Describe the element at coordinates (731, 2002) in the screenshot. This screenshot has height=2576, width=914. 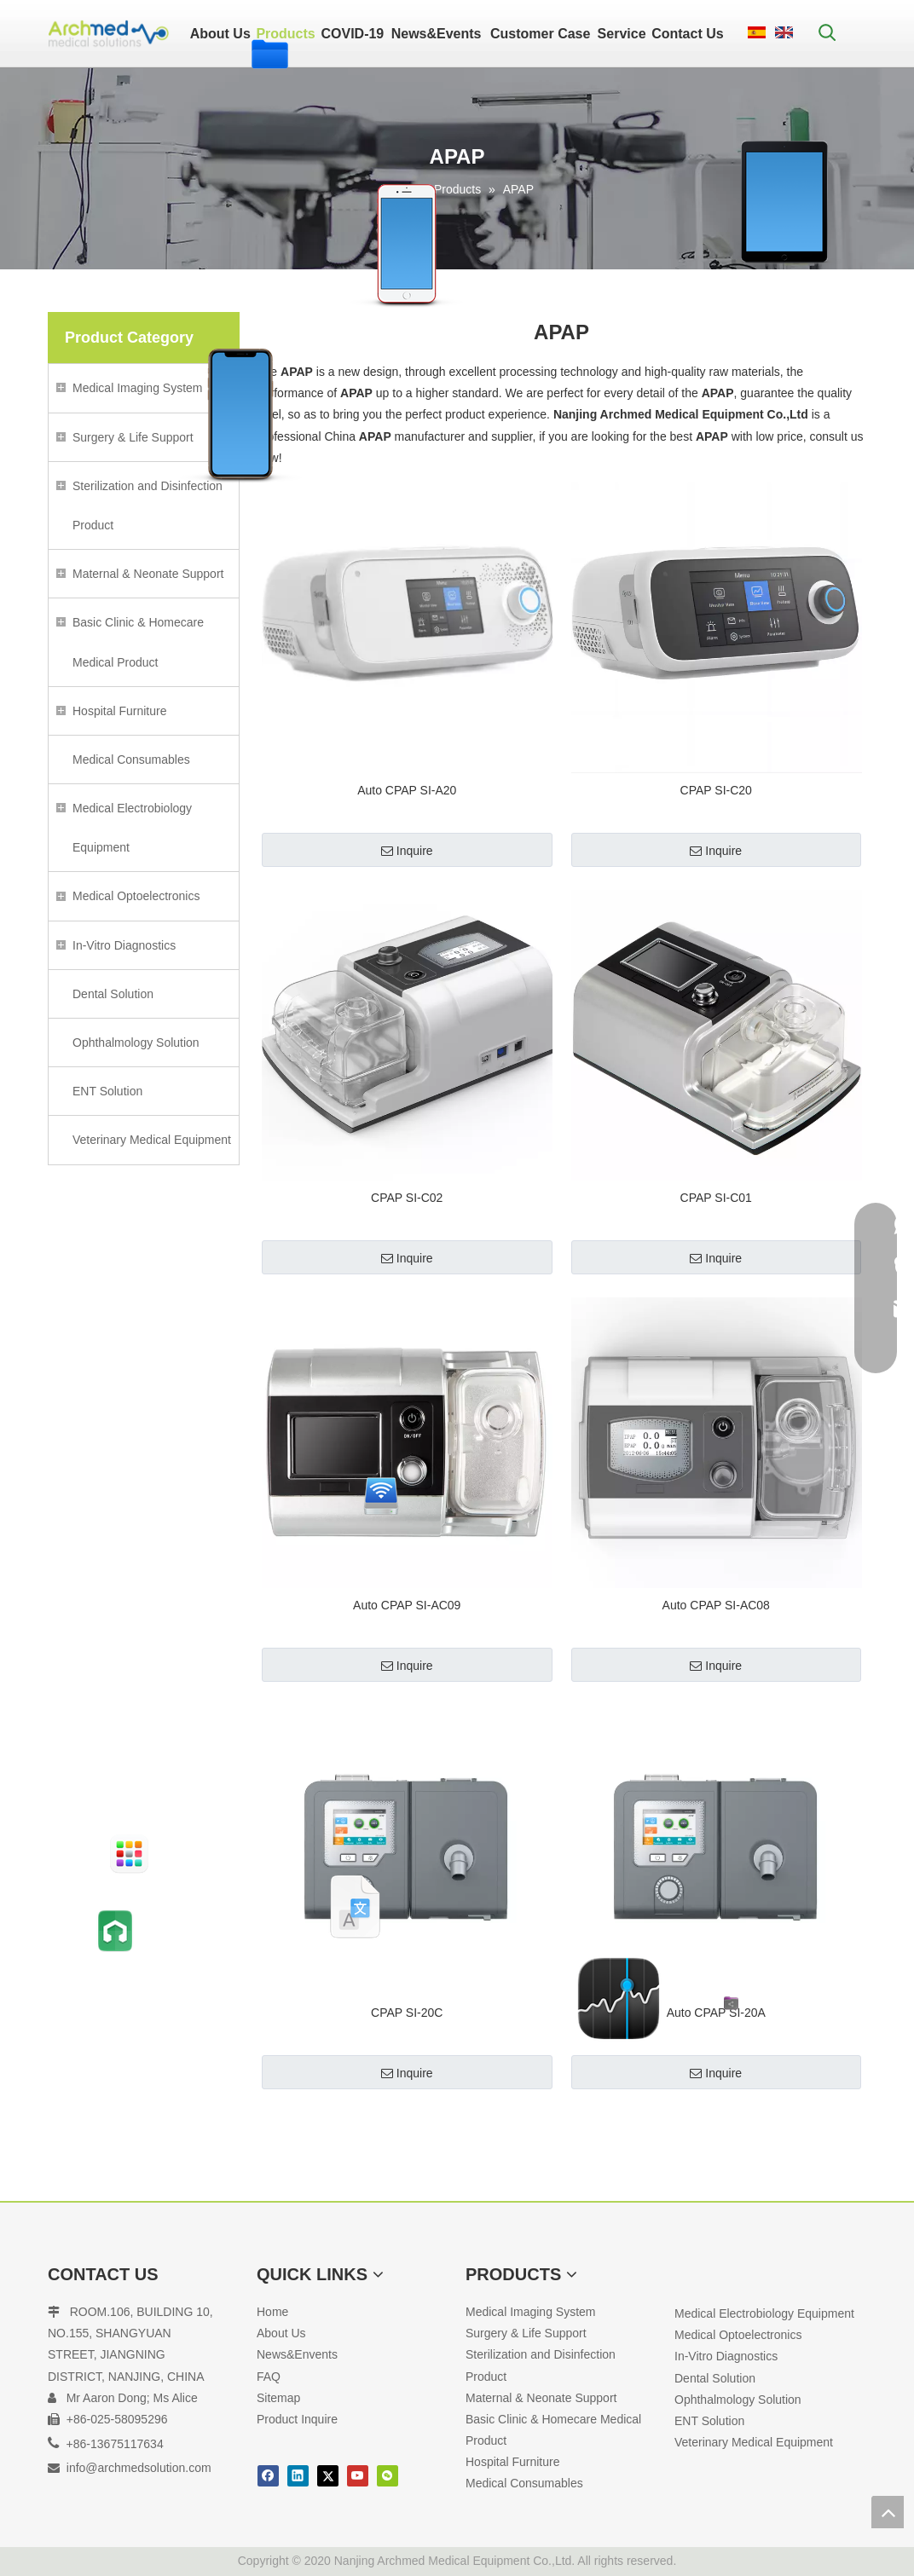
I see `open your public shared folder` at that location.